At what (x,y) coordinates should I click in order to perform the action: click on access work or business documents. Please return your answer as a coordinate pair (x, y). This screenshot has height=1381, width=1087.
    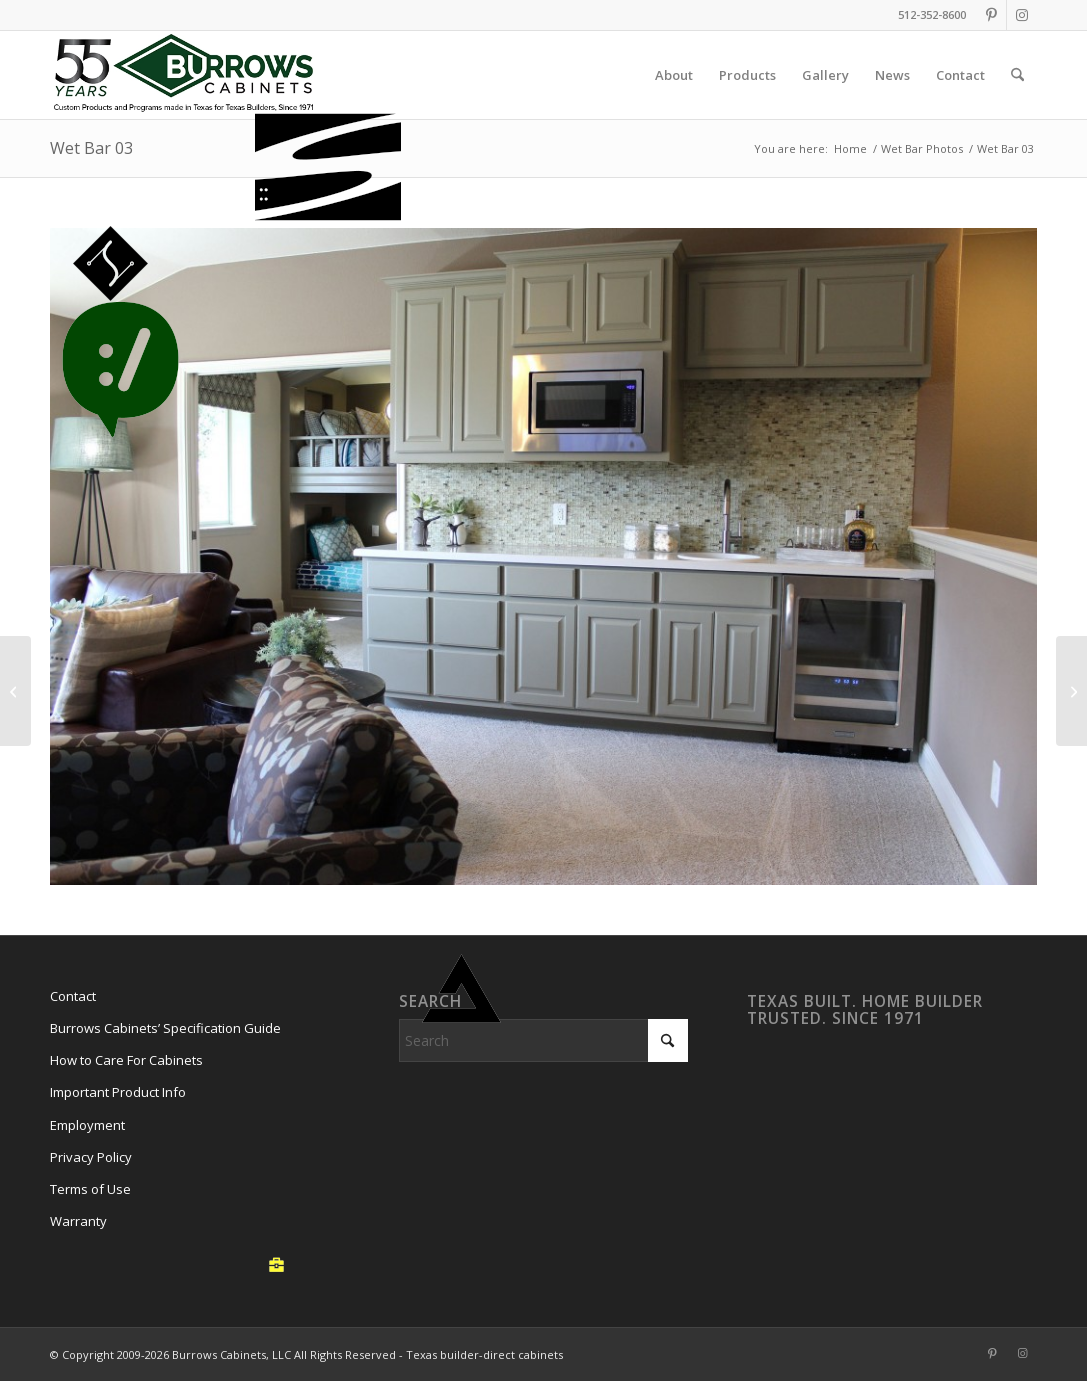
    Looking at the image, I should click on (276, 1265).